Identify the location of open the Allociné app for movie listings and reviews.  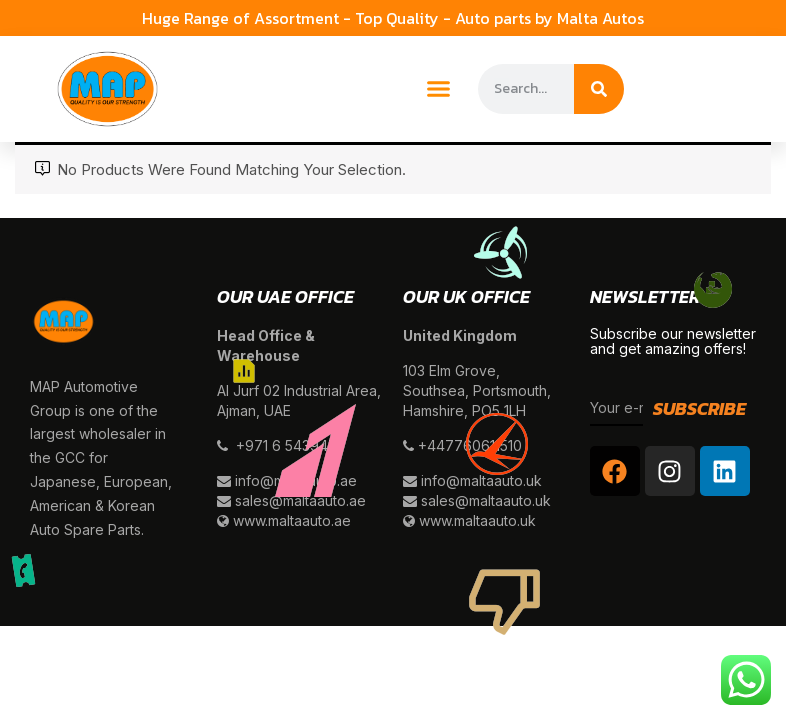
(23, 570).